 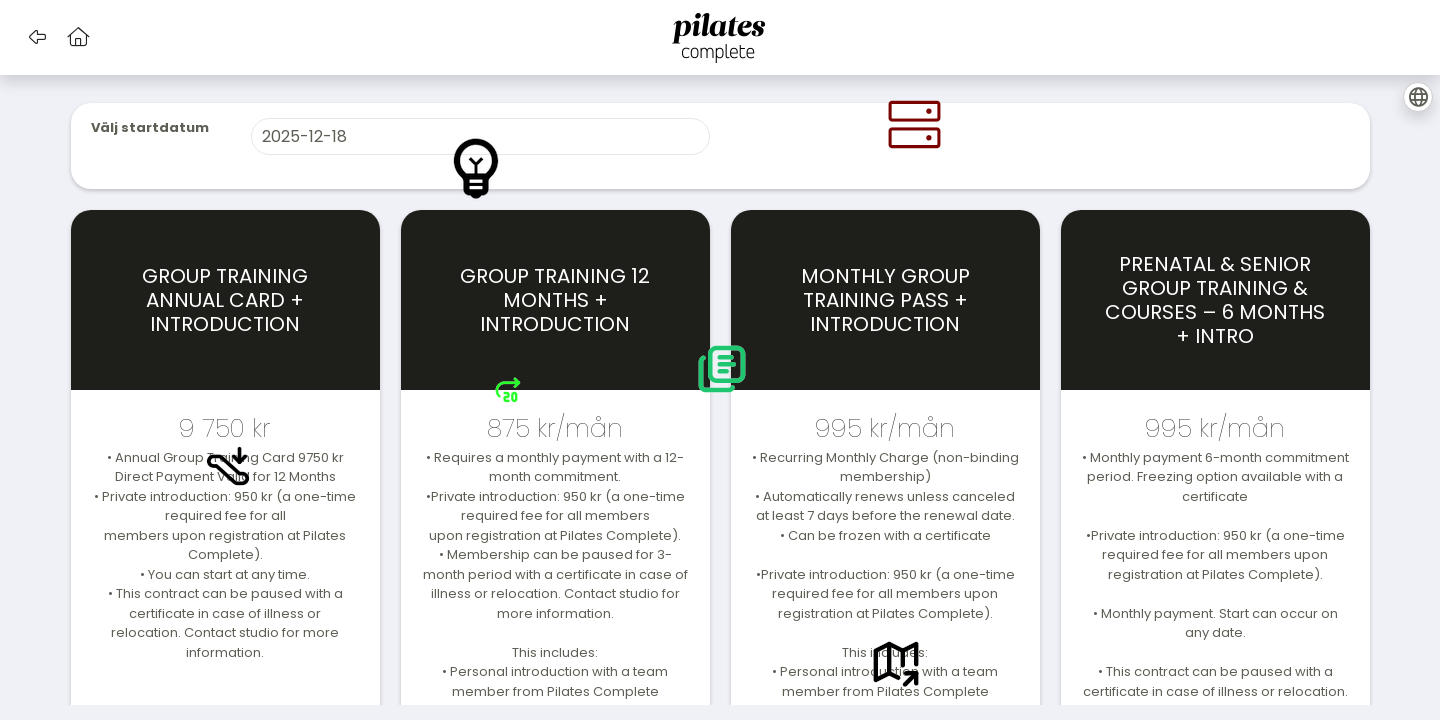 I want to click on indicates escalator going down, so click(x=228, y=466).